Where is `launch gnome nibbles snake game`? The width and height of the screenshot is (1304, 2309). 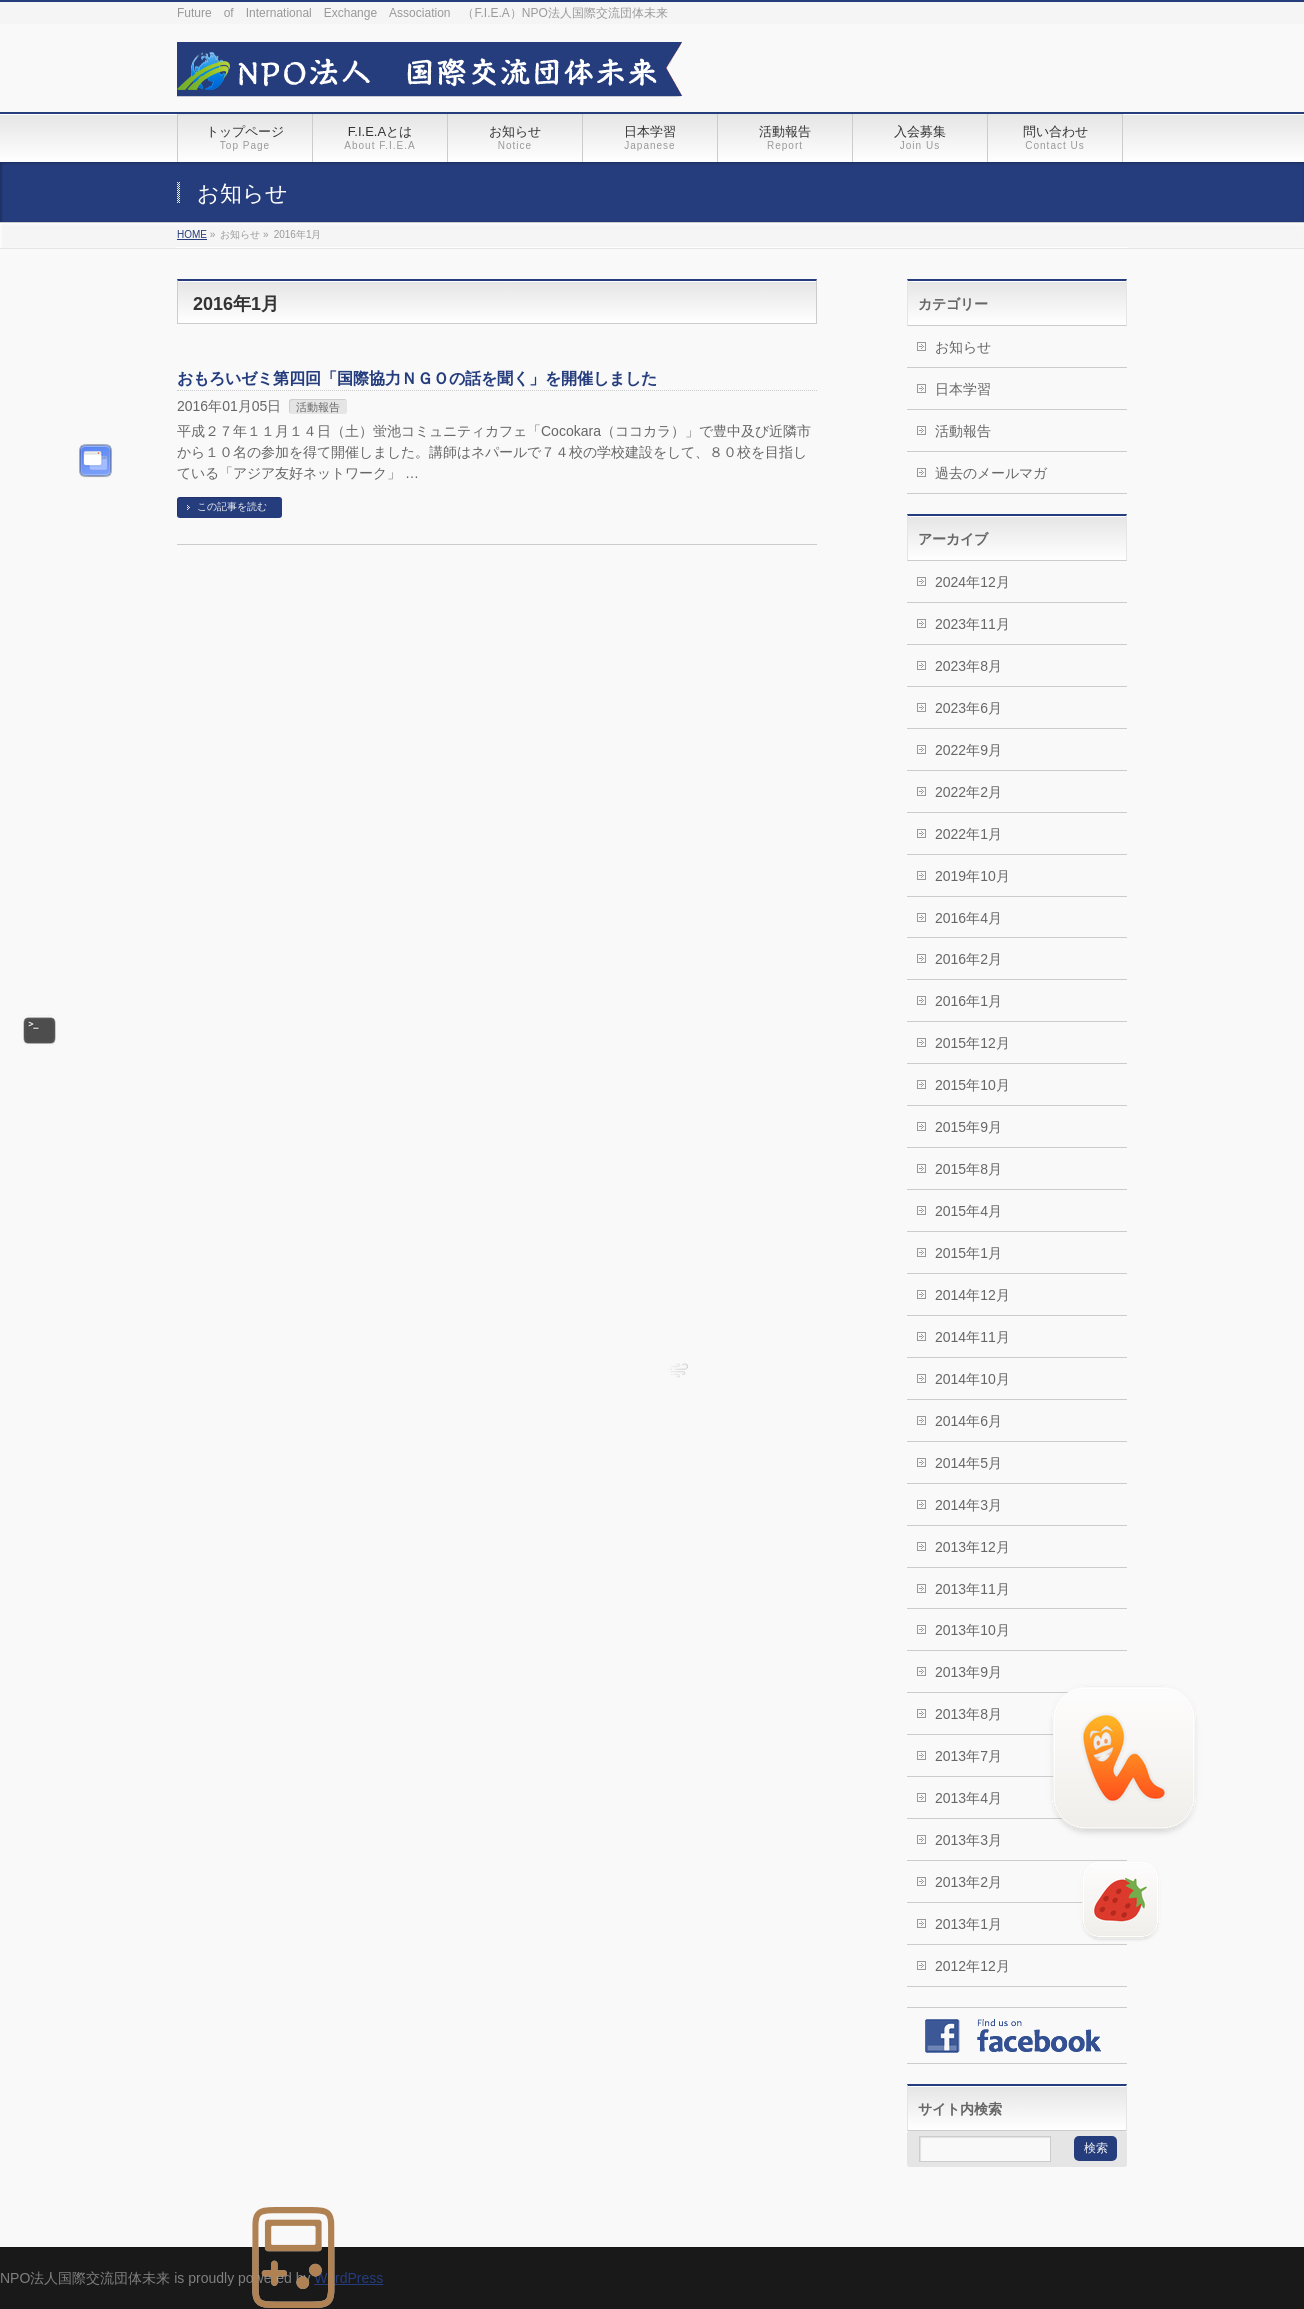
launch gnome nibbles snake game is located at coordinates (1124, 1758).